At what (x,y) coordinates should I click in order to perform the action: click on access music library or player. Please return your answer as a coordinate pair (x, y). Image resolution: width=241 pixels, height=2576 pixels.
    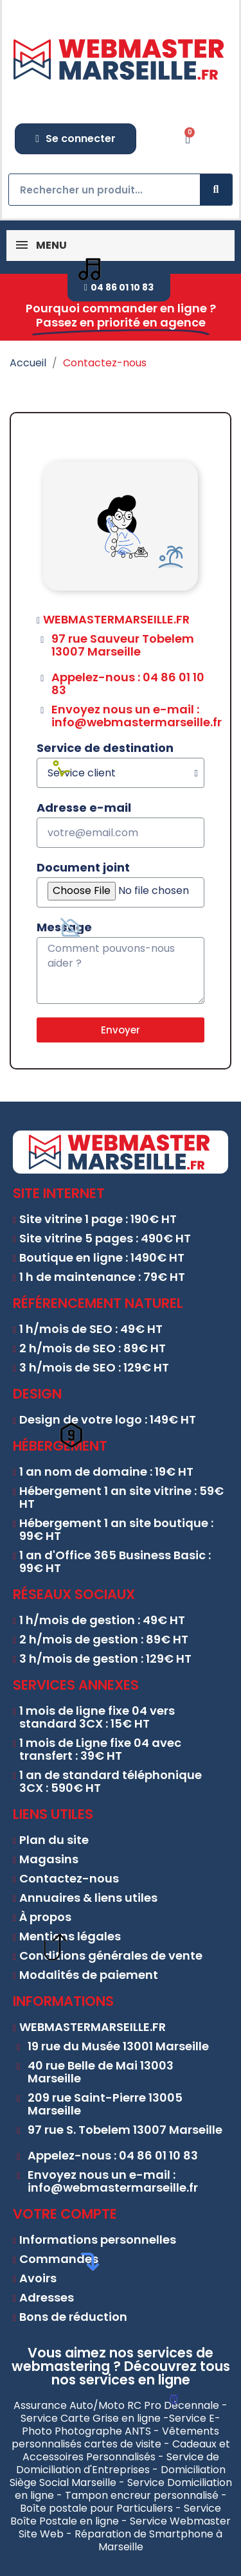
    Looking at the image, I should click on (91, 269).